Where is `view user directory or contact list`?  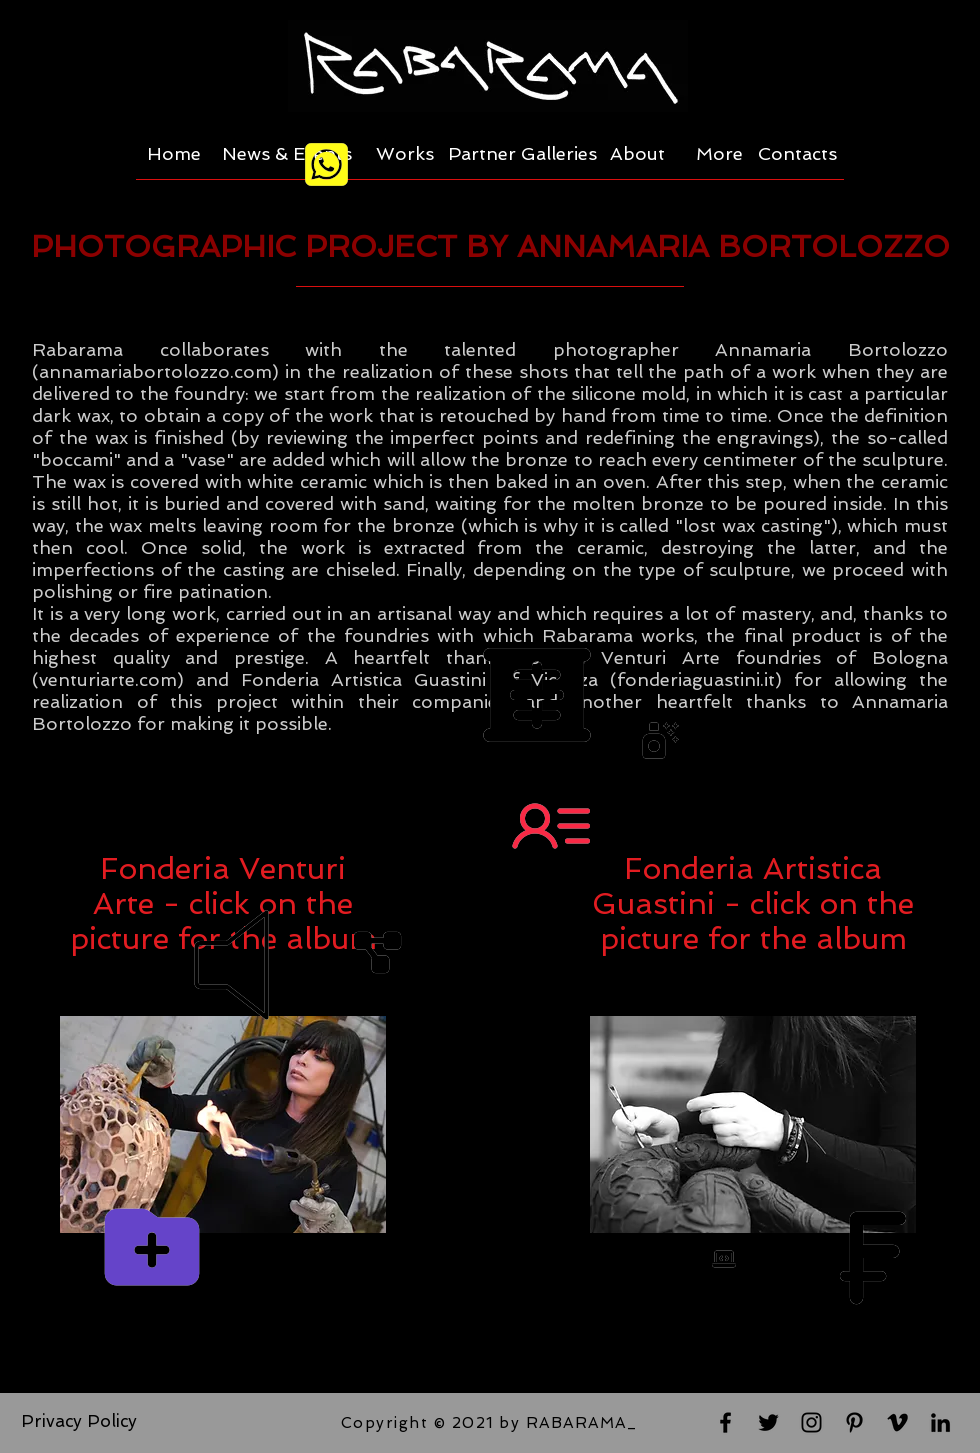
view user directory or contact list is located at coordinates (550, 826).